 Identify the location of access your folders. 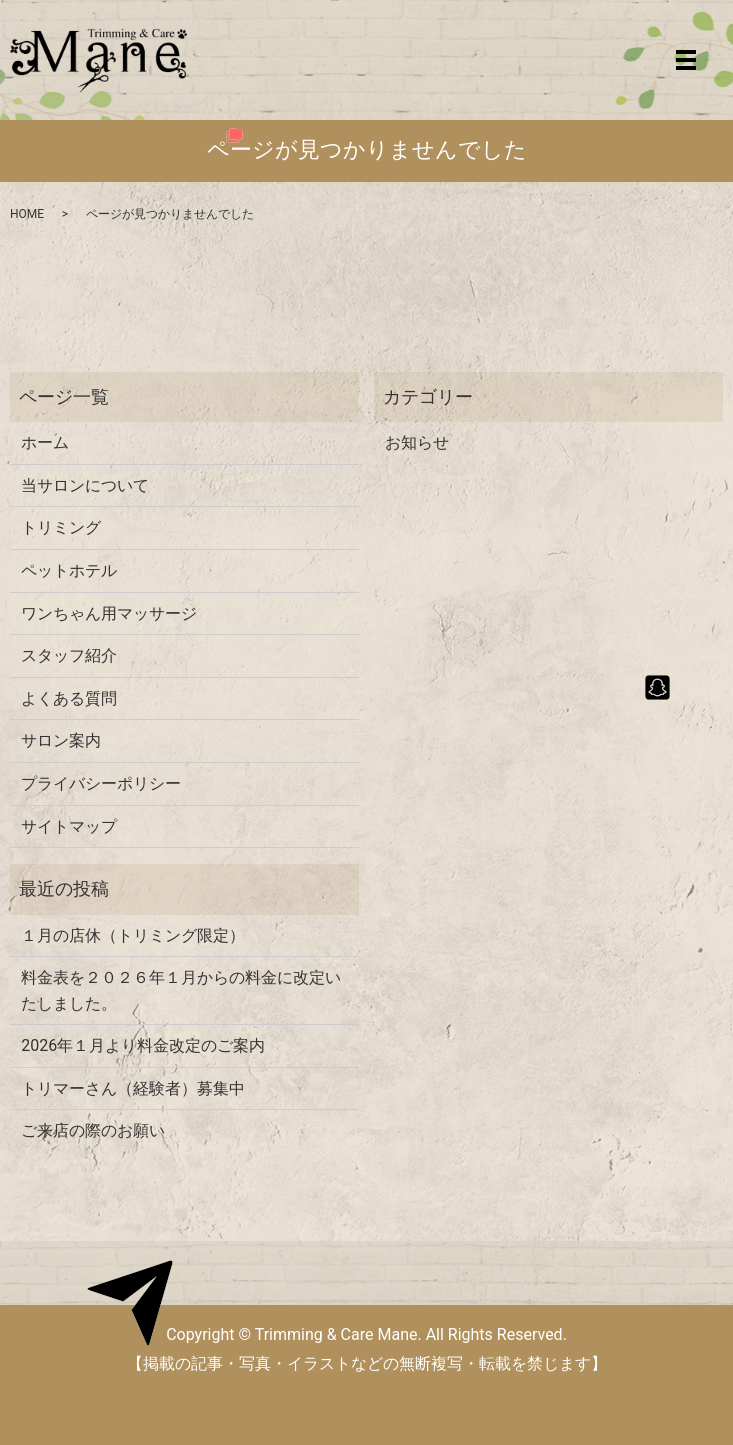
(234, 135).